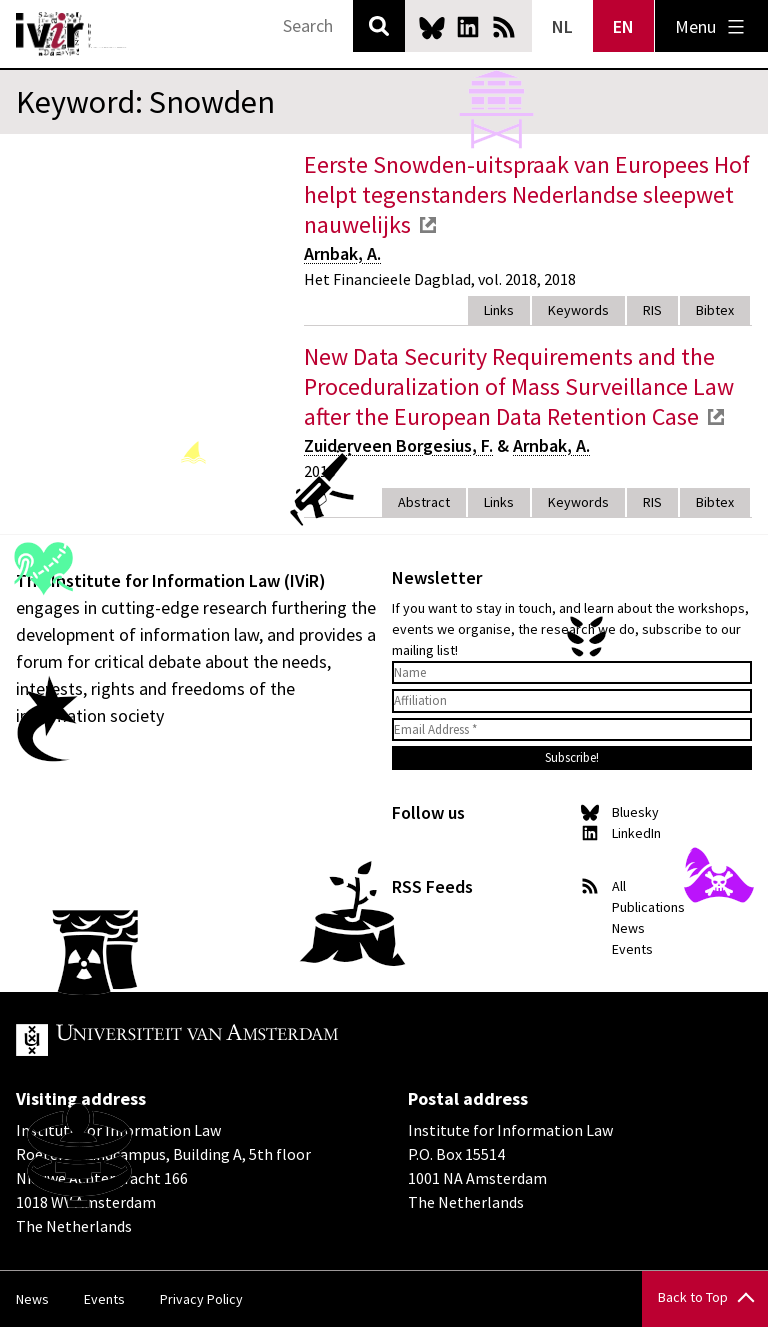 This screenshot has height=1327, width=768. Describe the element at coordinates (586, 636) in the screenshot. I see `activate hunter vision or tracking mode` at that location.